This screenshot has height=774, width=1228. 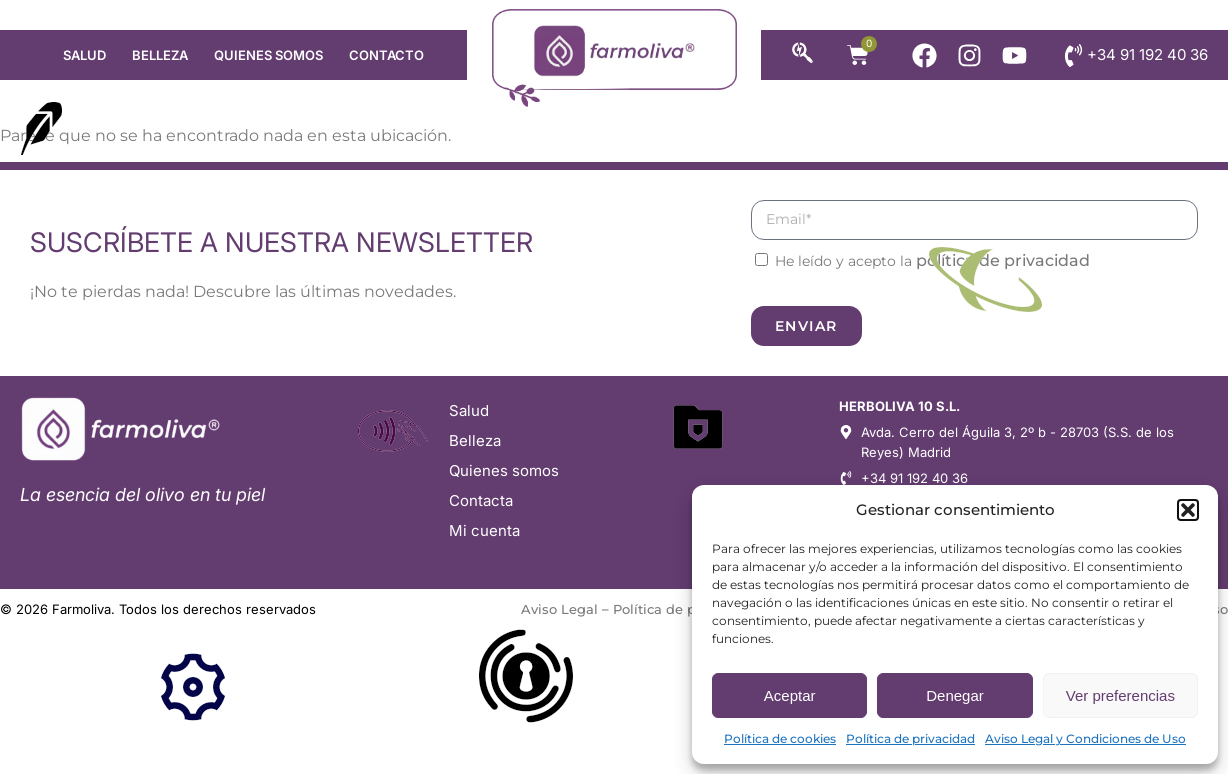 What do you see at coordinates (41, 128) in the screenshot?
I see `open the Robinhood investing app` at bounding box center [41, 128].